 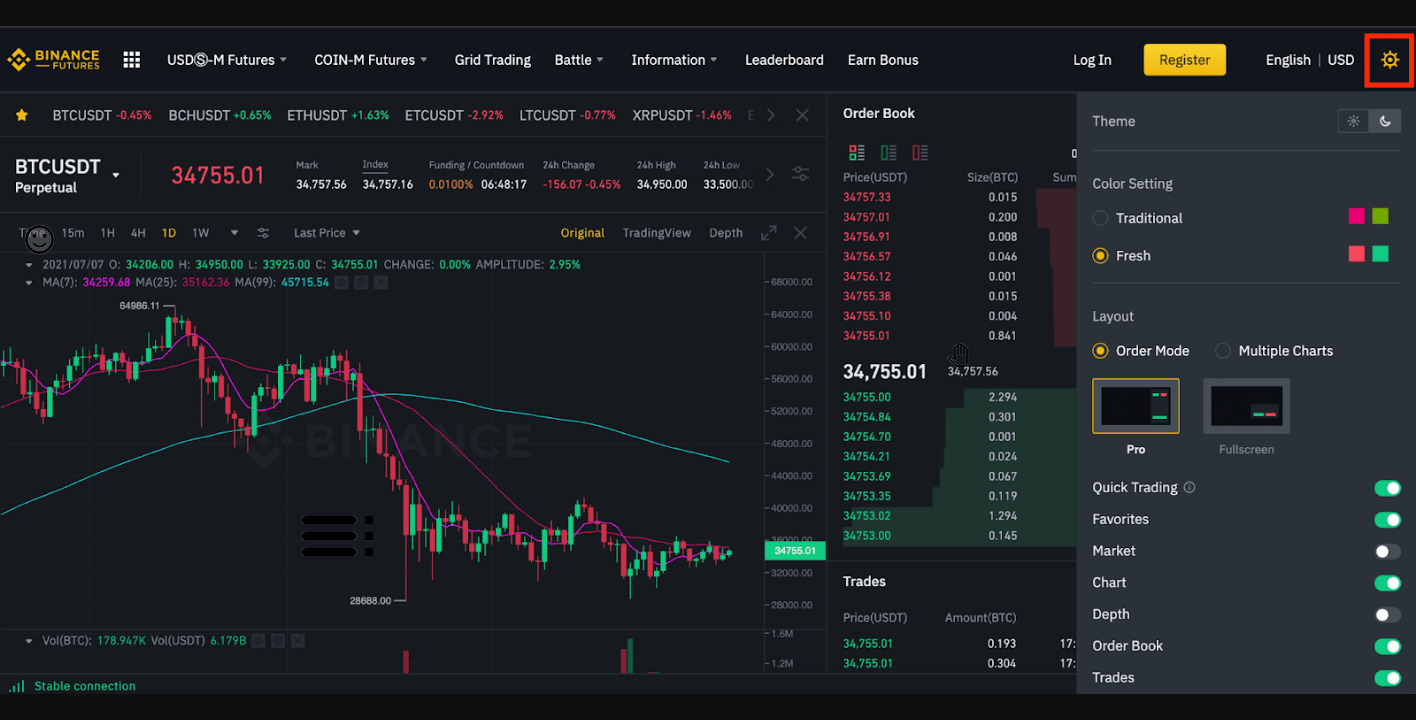 What do you see at coordinates (337, 536) in the screenshot?
I see `view table of contents` at bounding box center [337, 536].